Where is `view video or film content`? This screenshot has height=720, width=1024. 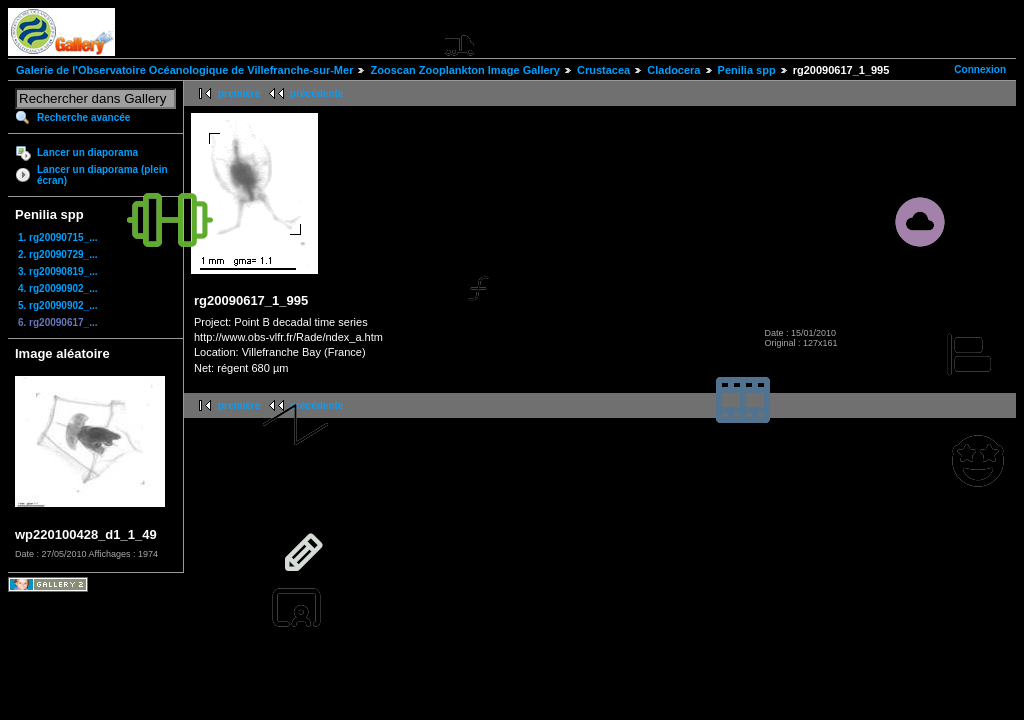
view video or film content is located at coordinates (743, 400).